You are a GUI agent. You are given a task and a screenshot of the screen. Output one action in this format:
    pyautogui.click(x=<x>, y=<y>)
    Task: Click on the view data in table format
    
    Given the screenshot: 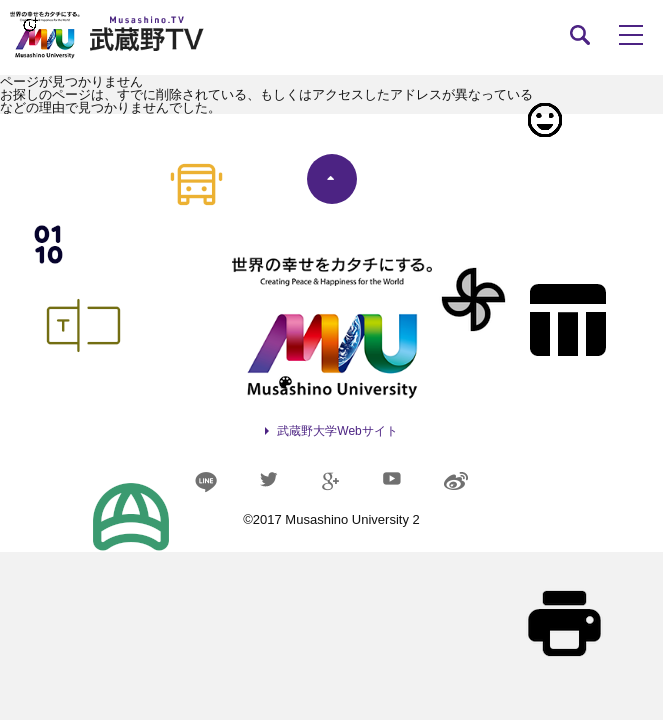 What is the action you would take?
    pyautogui.click(x=566, y=320)
    